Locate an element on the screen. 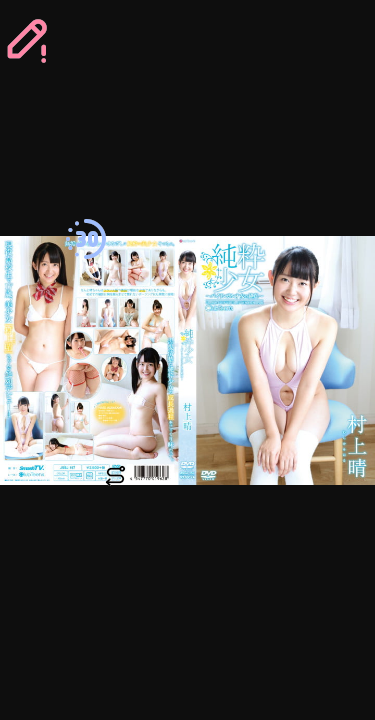 Image resolution: width=375 pixels, height=720 pixels. edit action requires attention is located at coordinates (28, 38).